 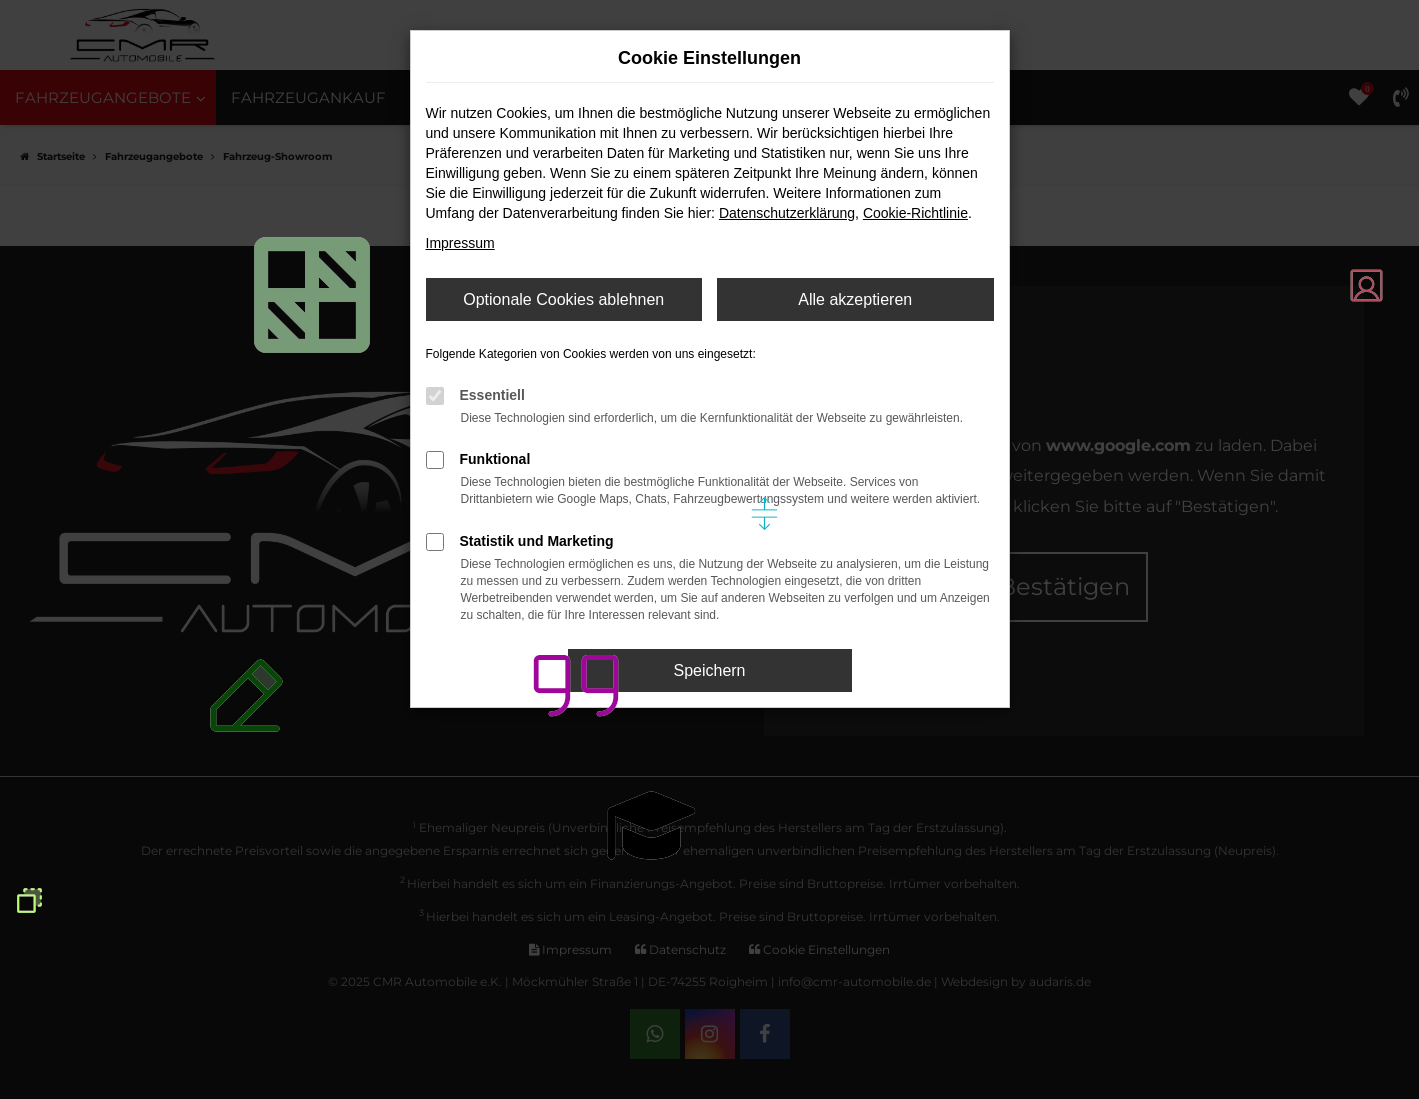 I want to click on edit text or content, so click(x=245, y=697).